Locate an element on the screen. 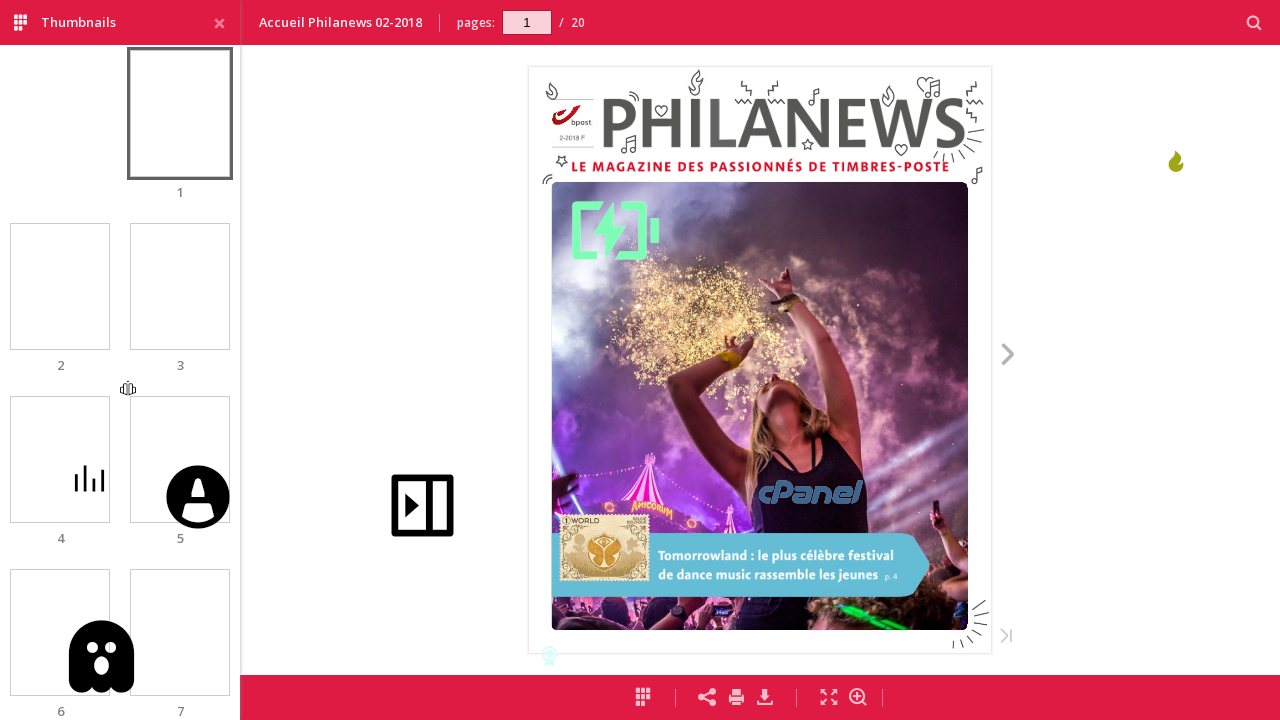 The width and height of the screenshot is (1280, 720). ghost mode or incognito status indicator is located at coordinates (101, 656).